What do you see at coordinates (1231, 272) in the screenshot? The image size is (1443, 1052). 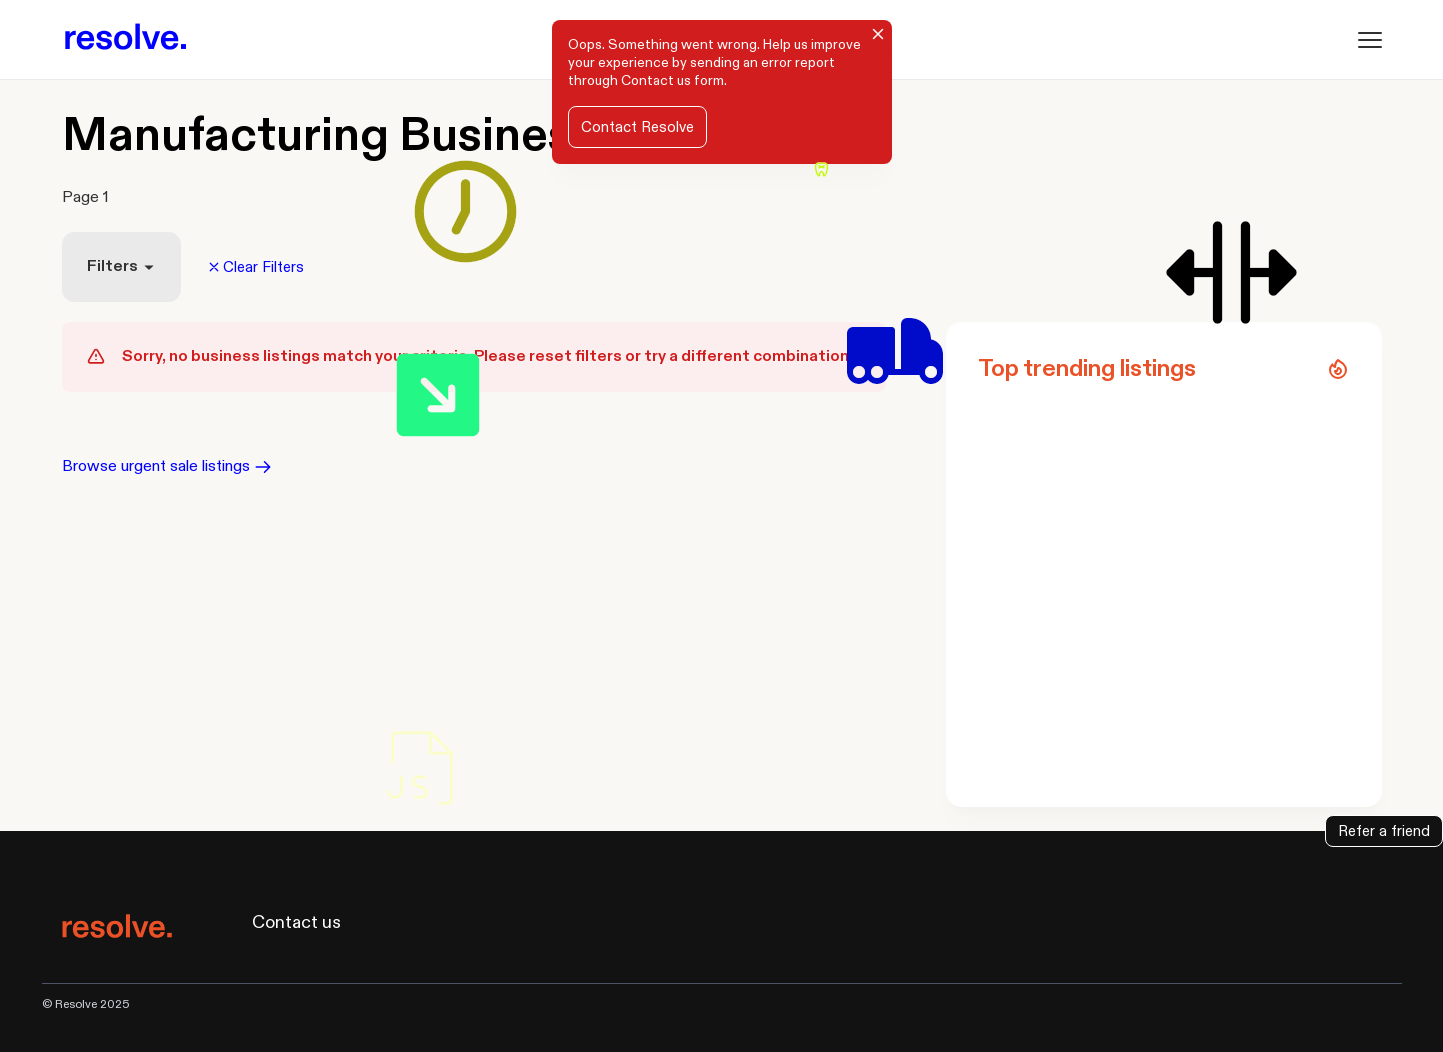 I see `split view horizontally` at bounding box center [1231, 272].